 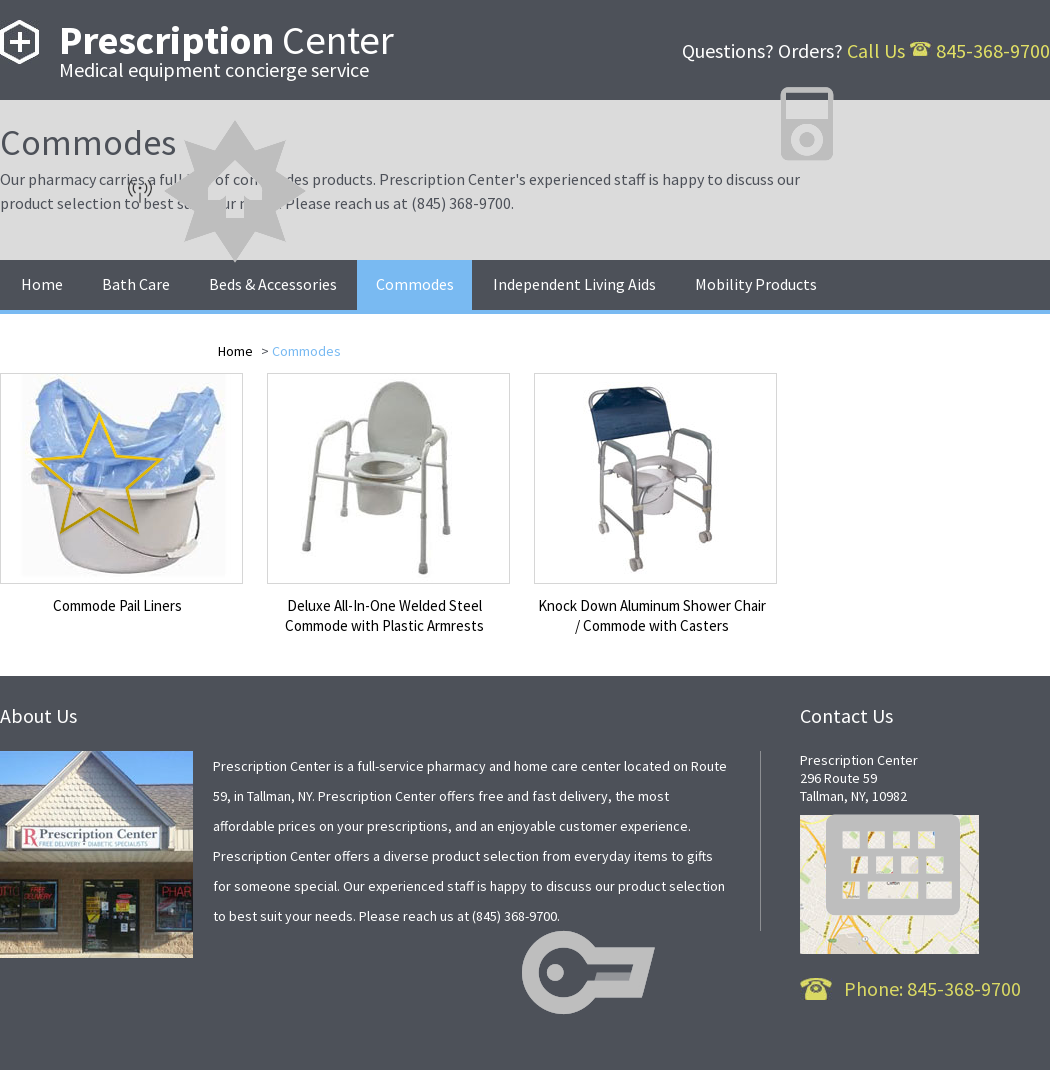 What do you see at coordinates (99, 476) in the screenshot?
I see `item not marked as favorite` at bounding box center [99, 476].